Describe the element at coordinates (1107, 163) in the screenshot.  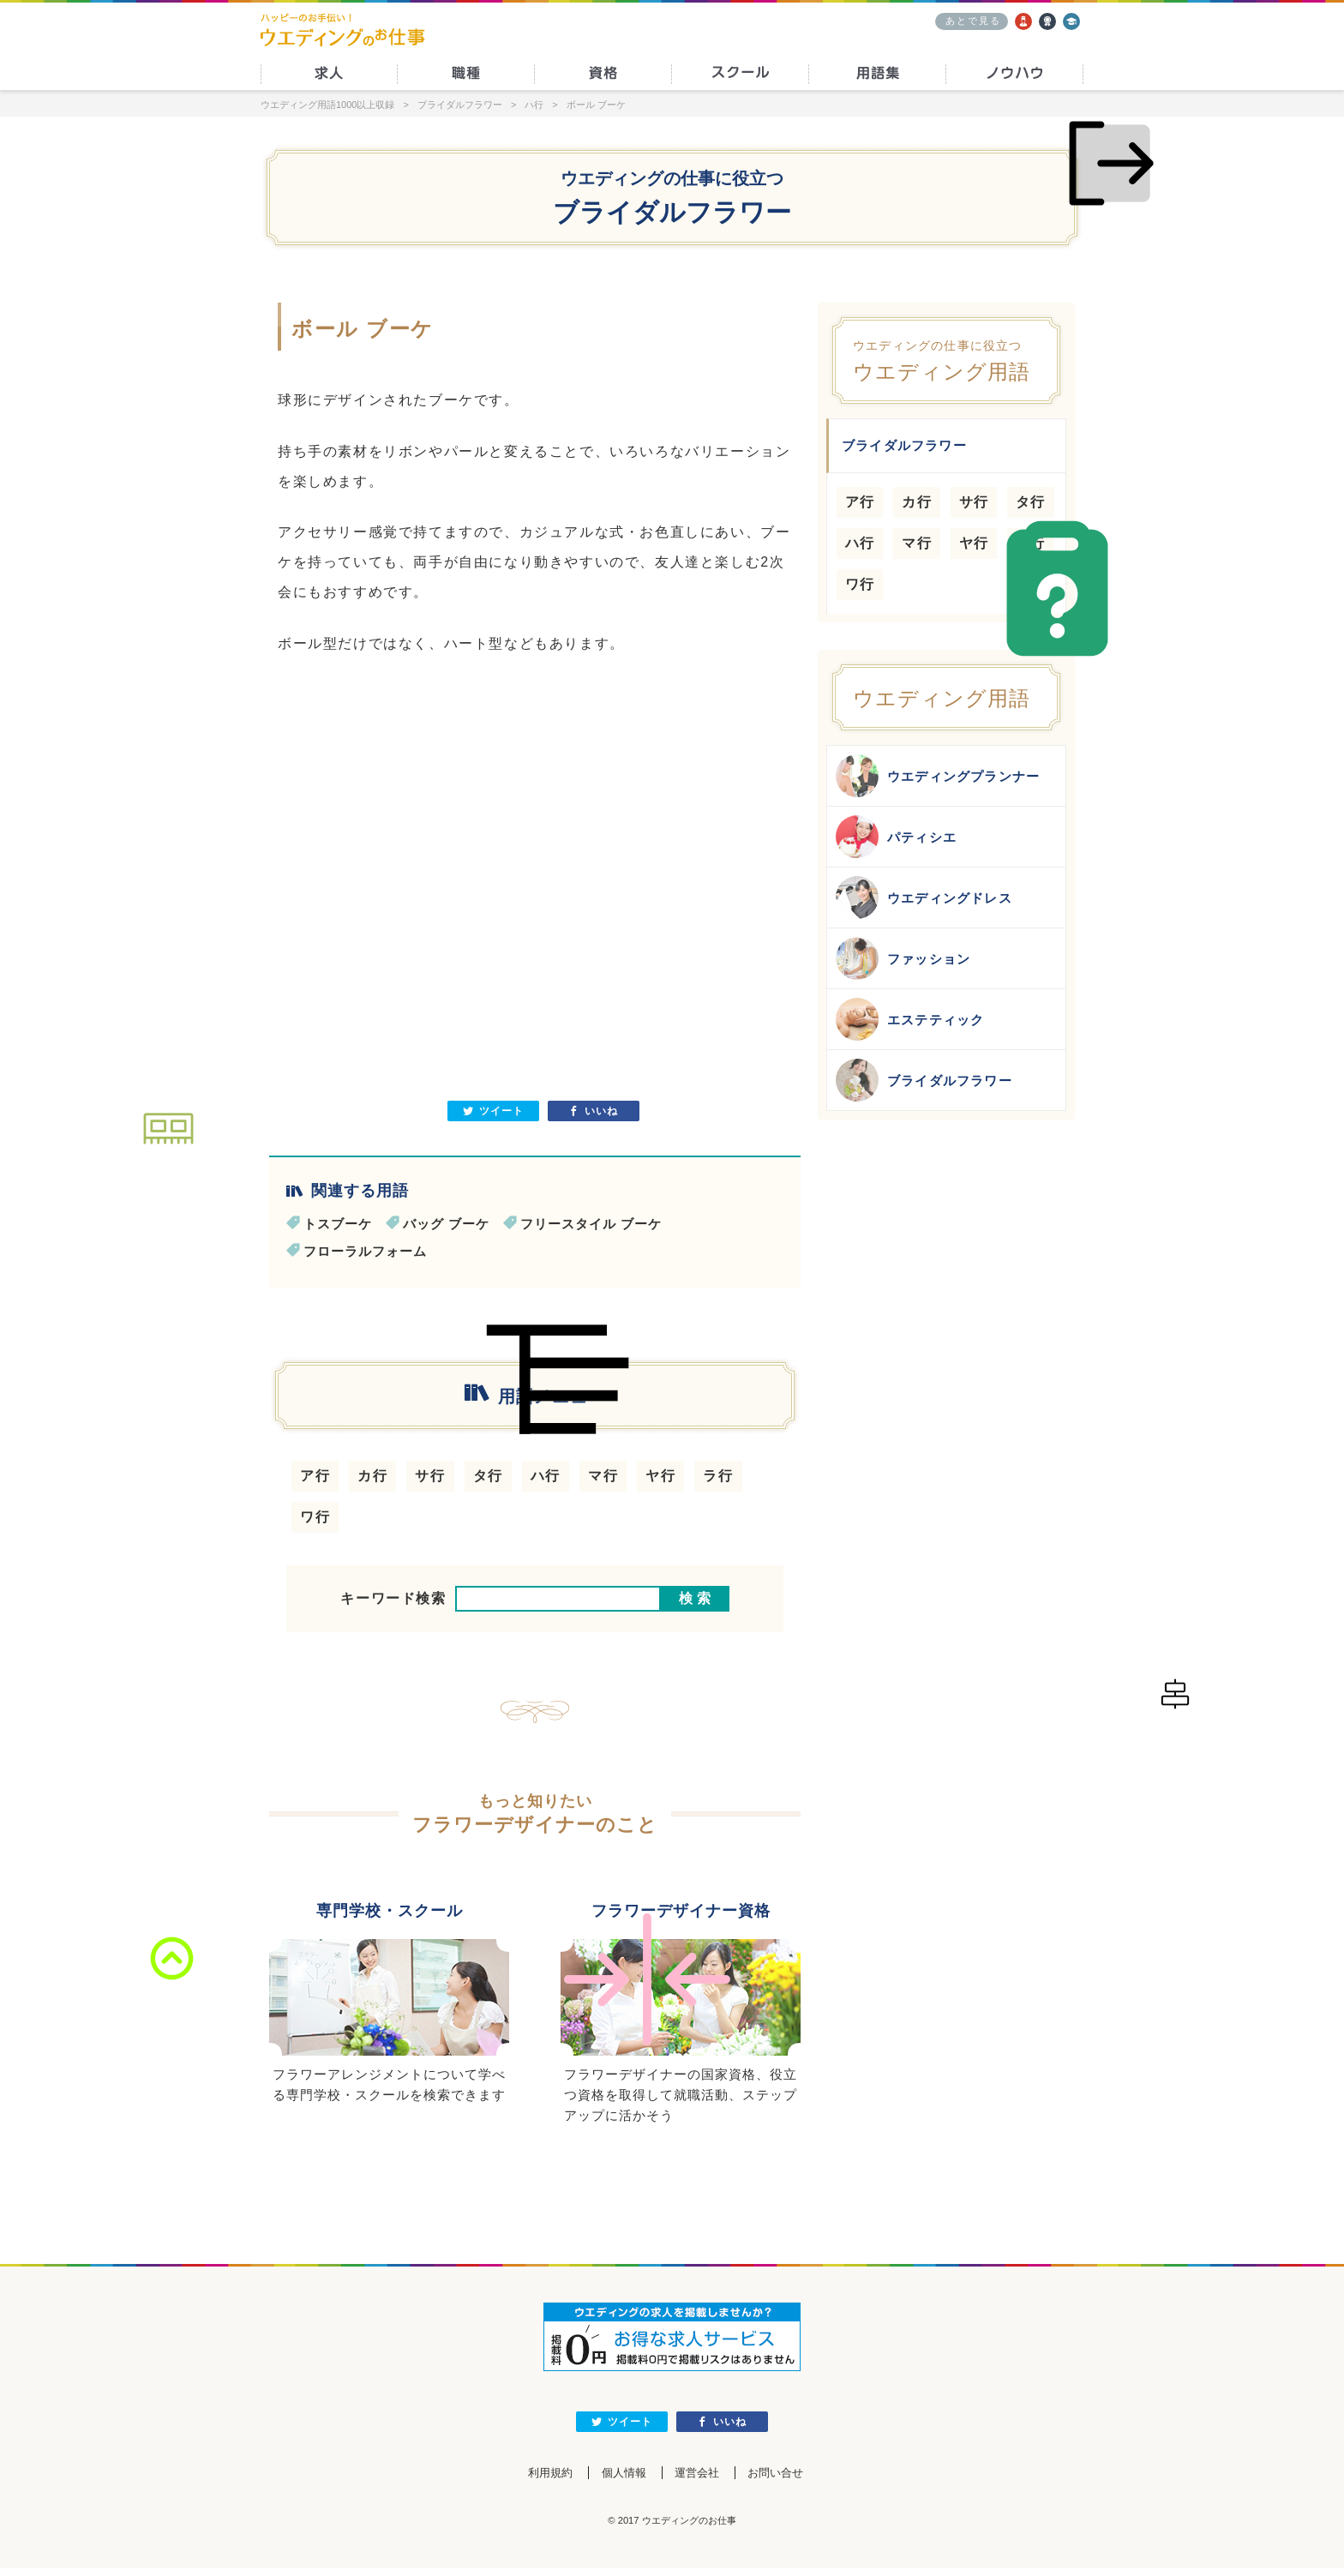
I see `log out of your account` at that location.